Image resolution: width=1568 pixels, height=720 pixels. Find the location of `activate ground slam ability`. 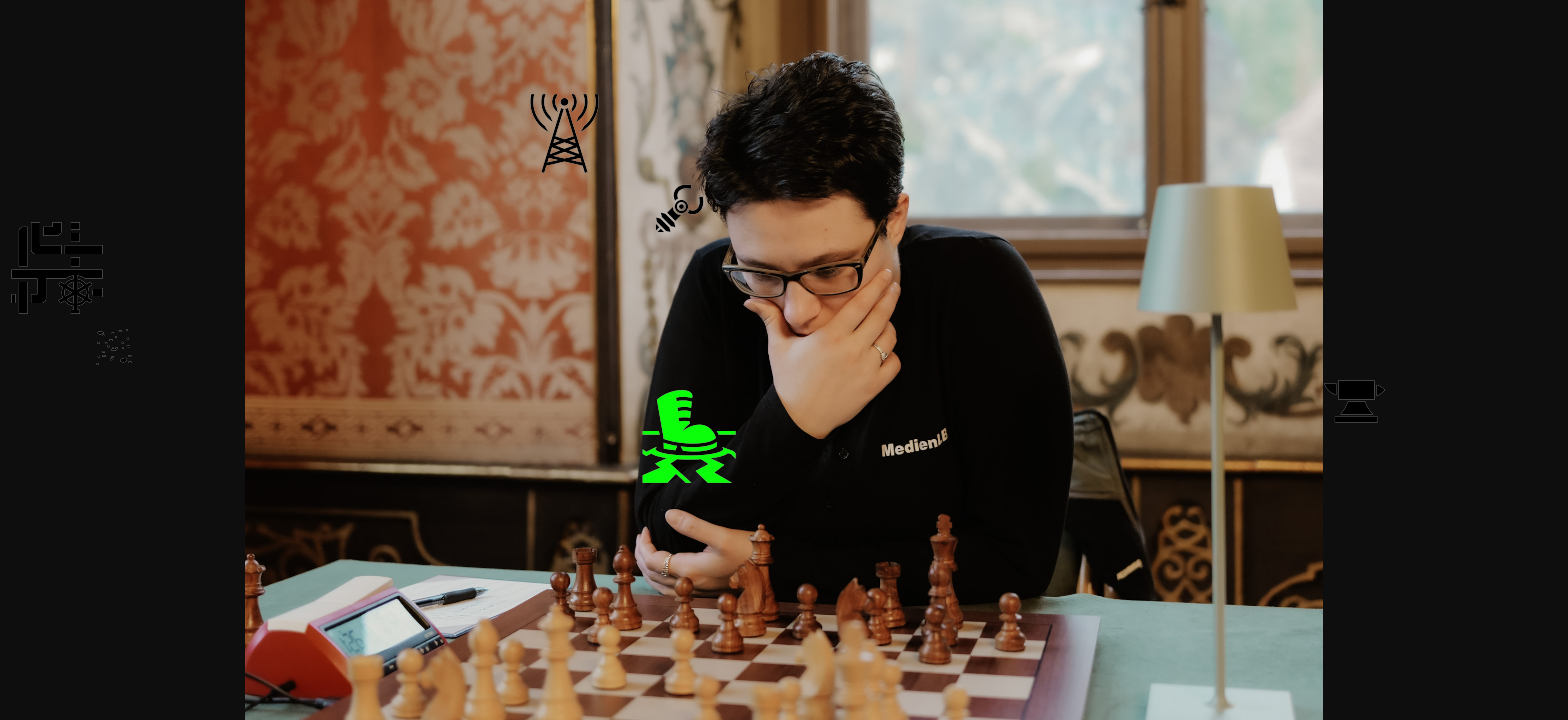

activate ground slam ability is located at coordinates (689, 436).